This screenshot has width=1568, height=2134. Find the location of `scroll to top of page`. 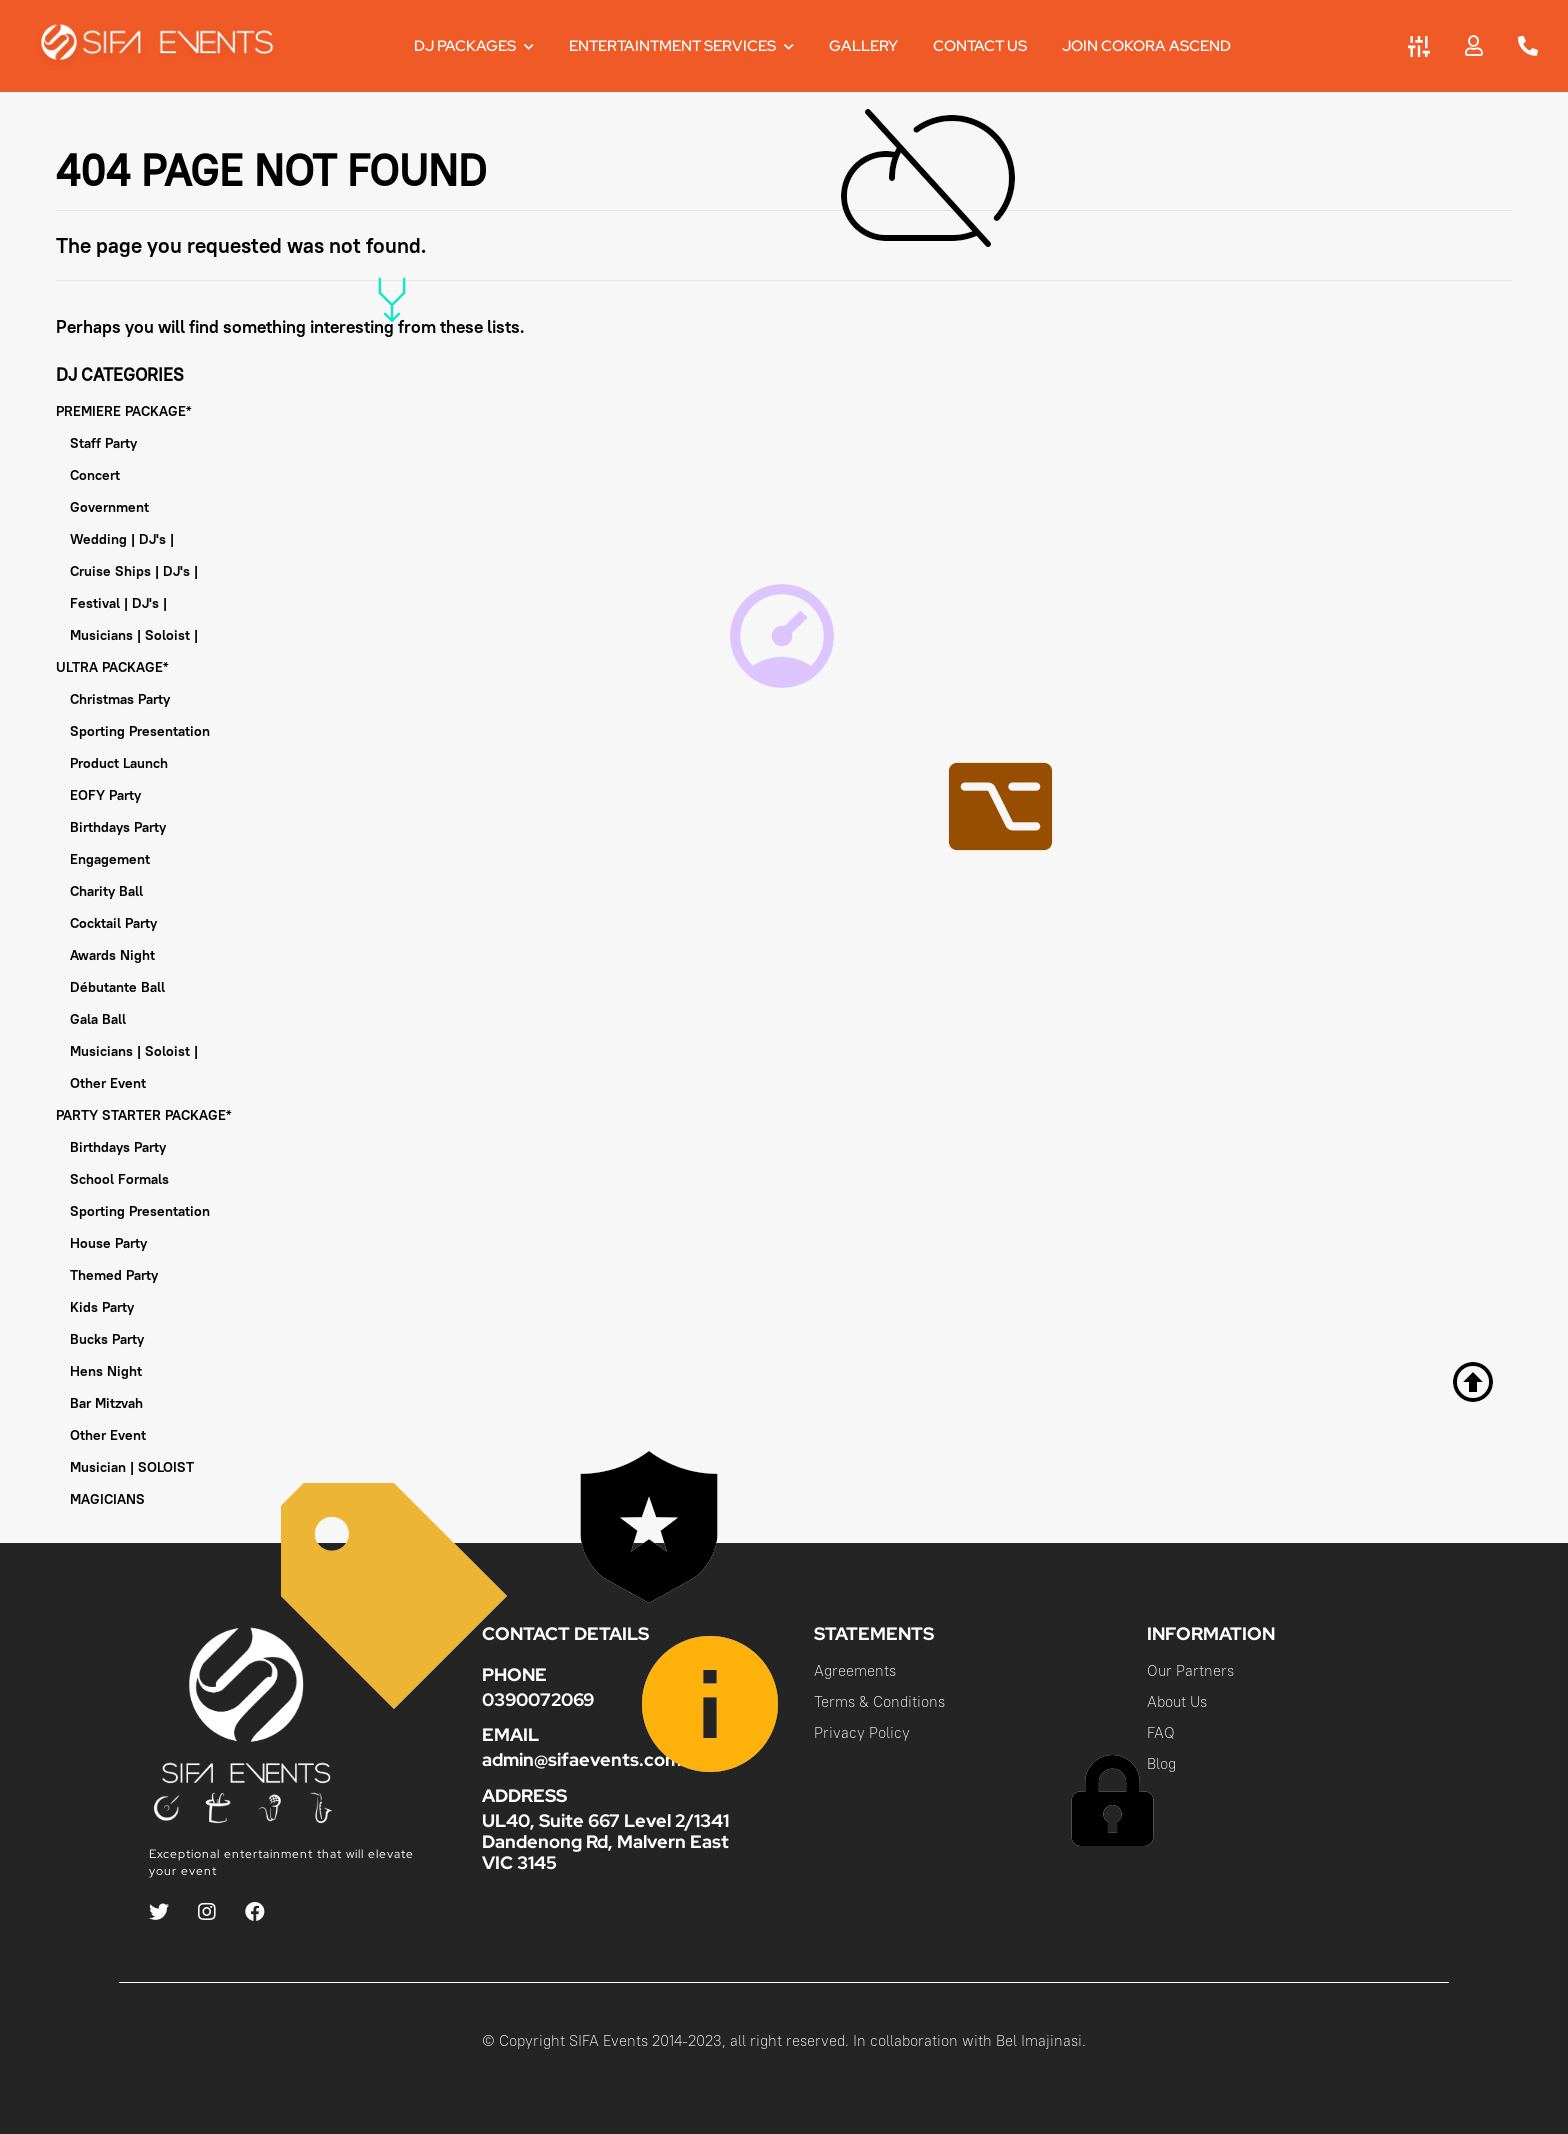

scroll to top of page is located at coordinates (1473, 1382).